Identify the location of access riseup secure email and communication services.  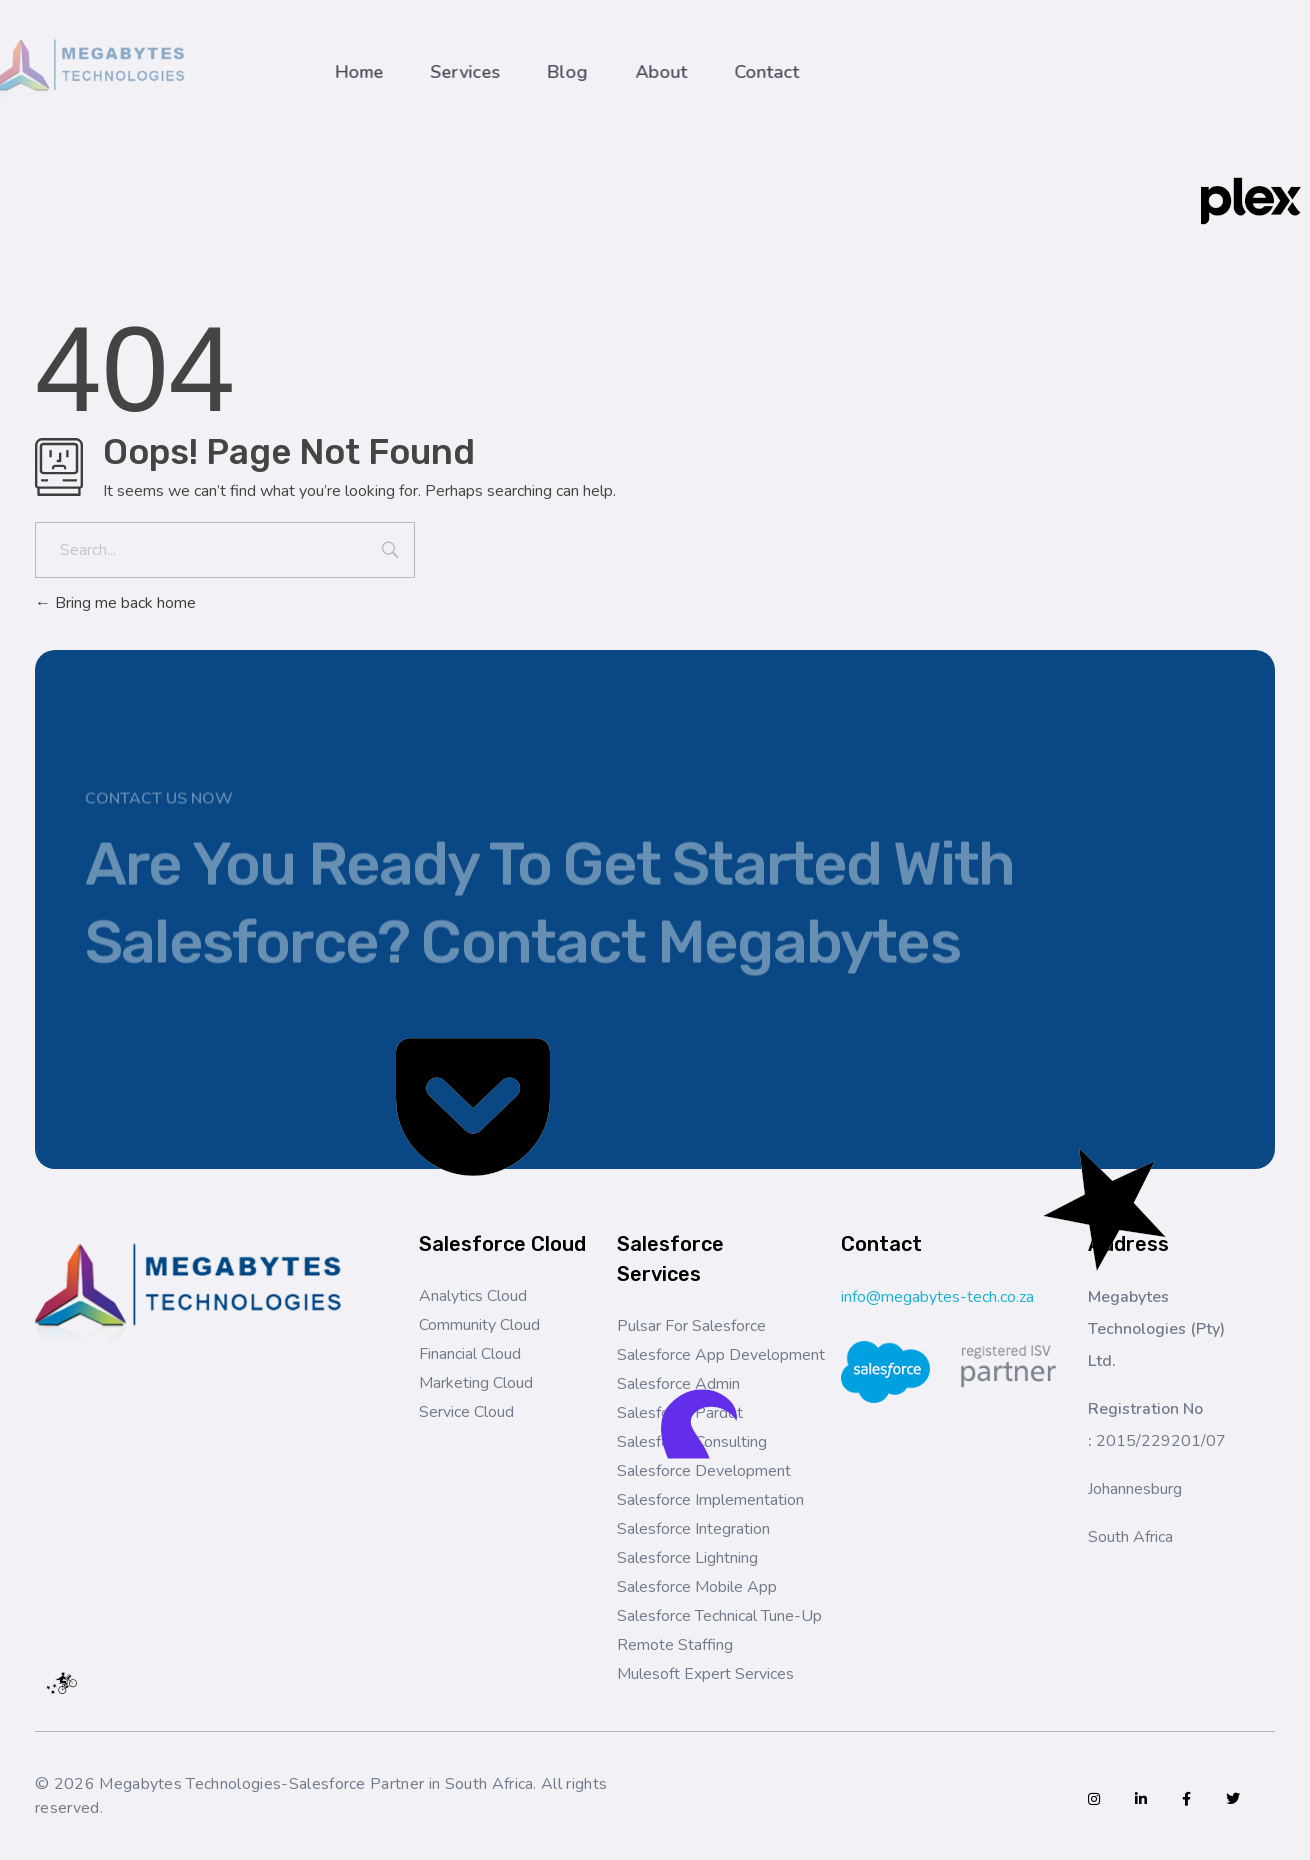
(1104, 1209).